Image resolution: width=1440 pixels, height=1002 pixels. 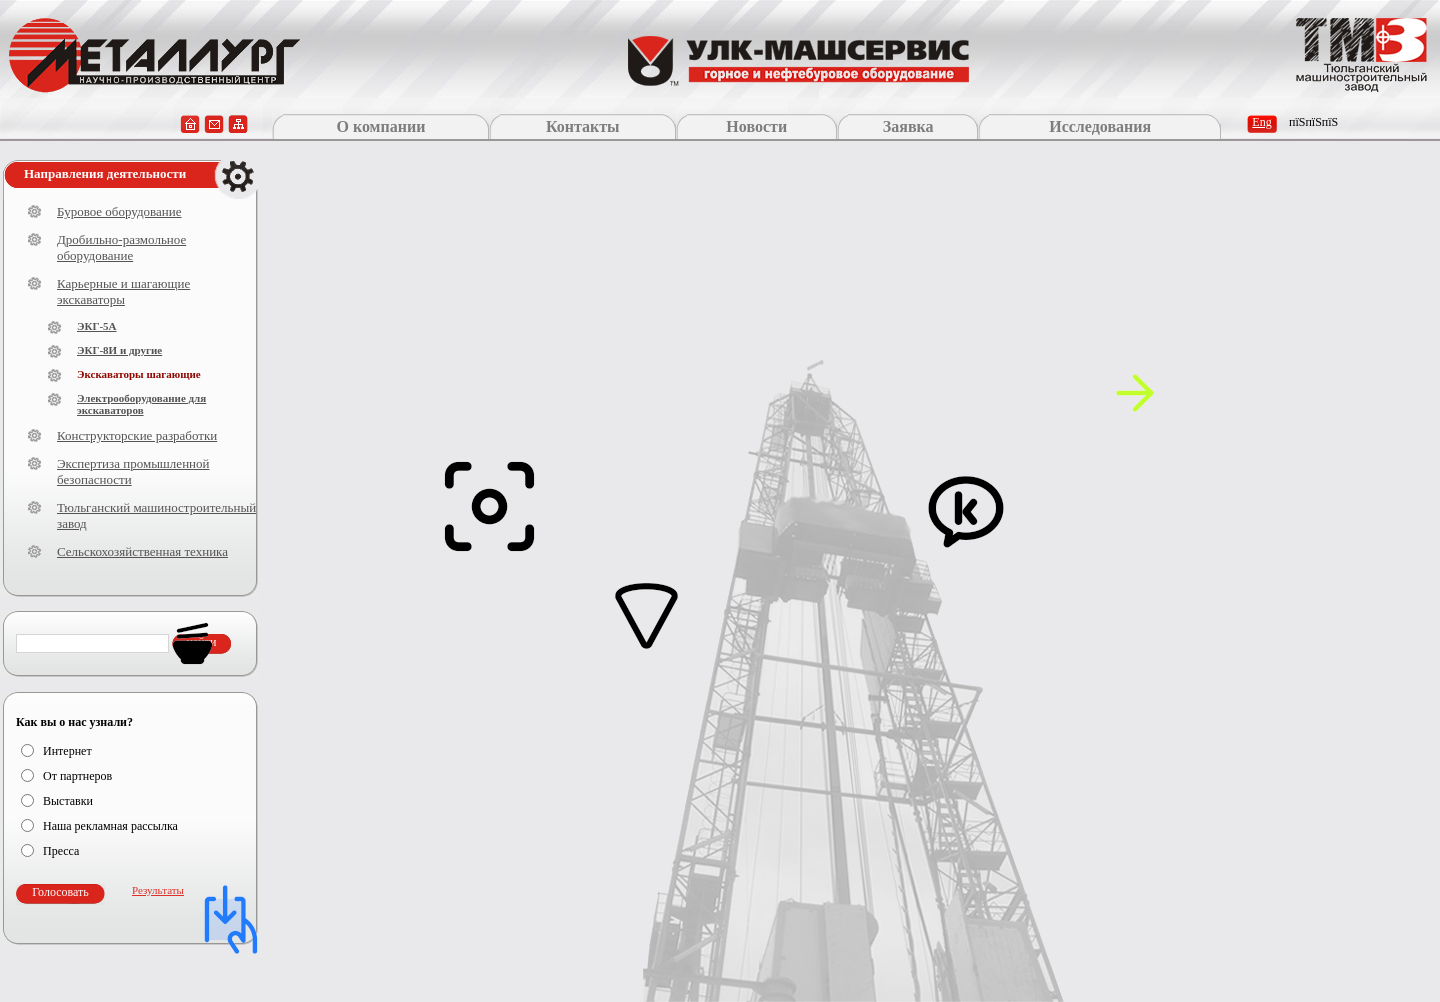 I want to click on withdraw cash or funds, so click(x=227, y=919).